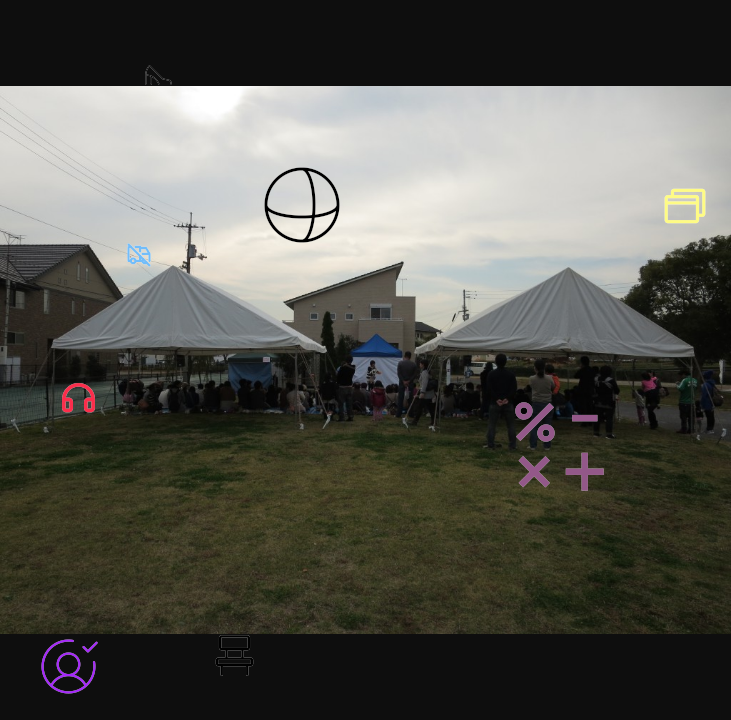  I want to click on verified user account, so click(68, 666).